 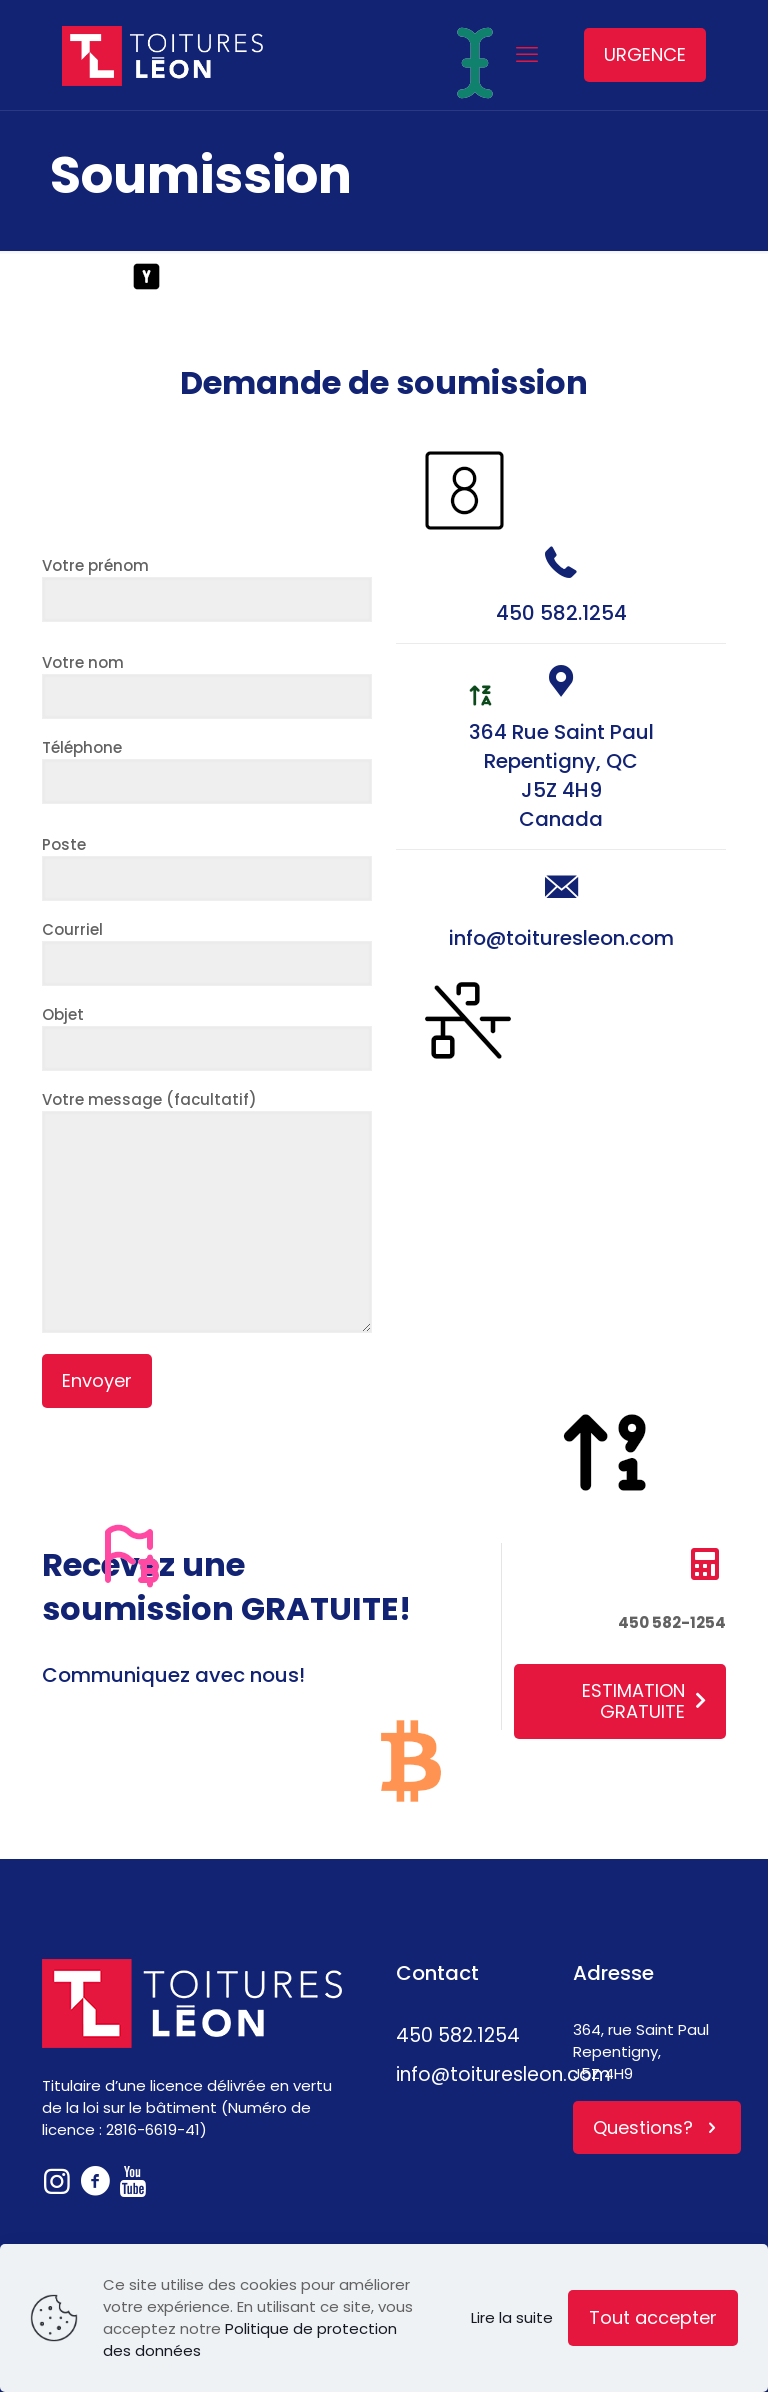 I want to click on indicates Bitcoin payment option, so click(x=411, y=1761).